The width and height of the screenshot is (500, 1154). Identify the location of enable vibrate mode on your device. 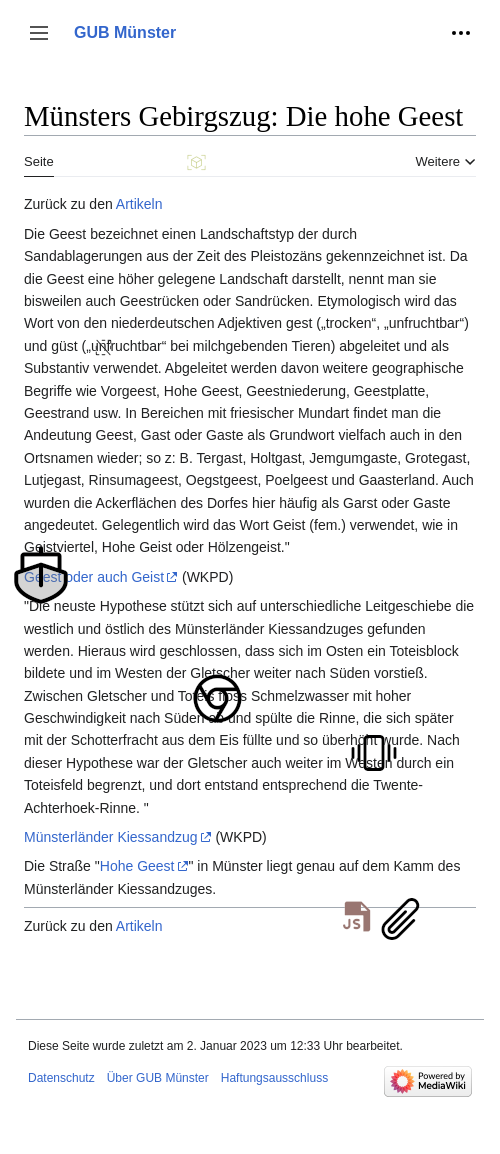
(374, 753).